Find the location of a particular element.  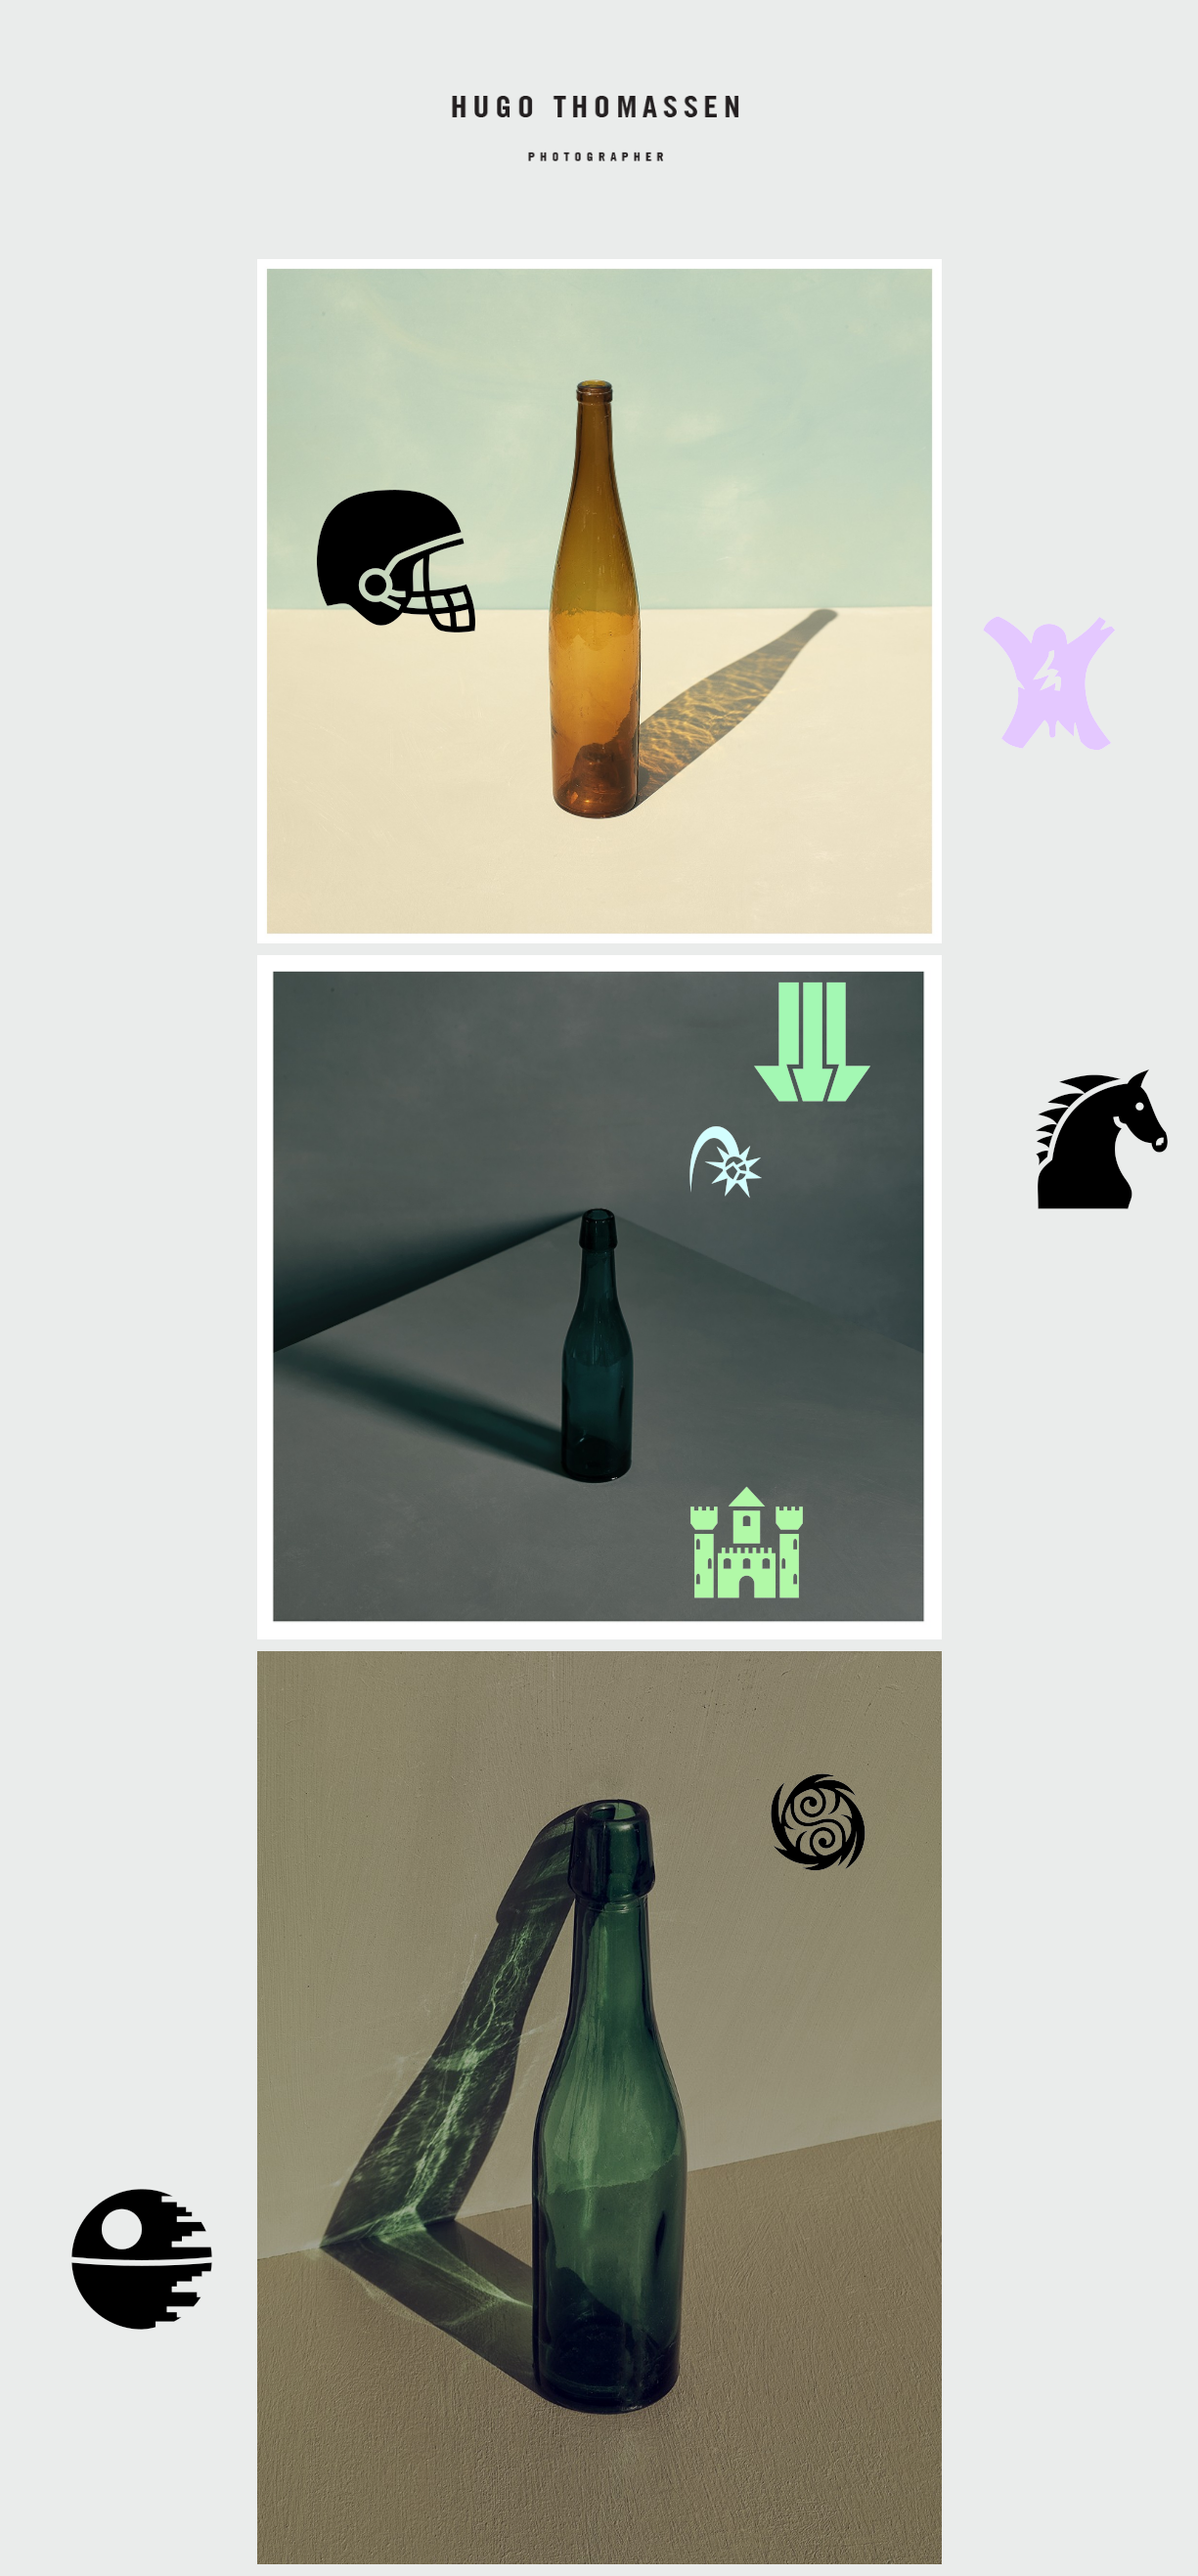

Death Star icon from Star Wars franchise is located at coordinates (142, 2259).